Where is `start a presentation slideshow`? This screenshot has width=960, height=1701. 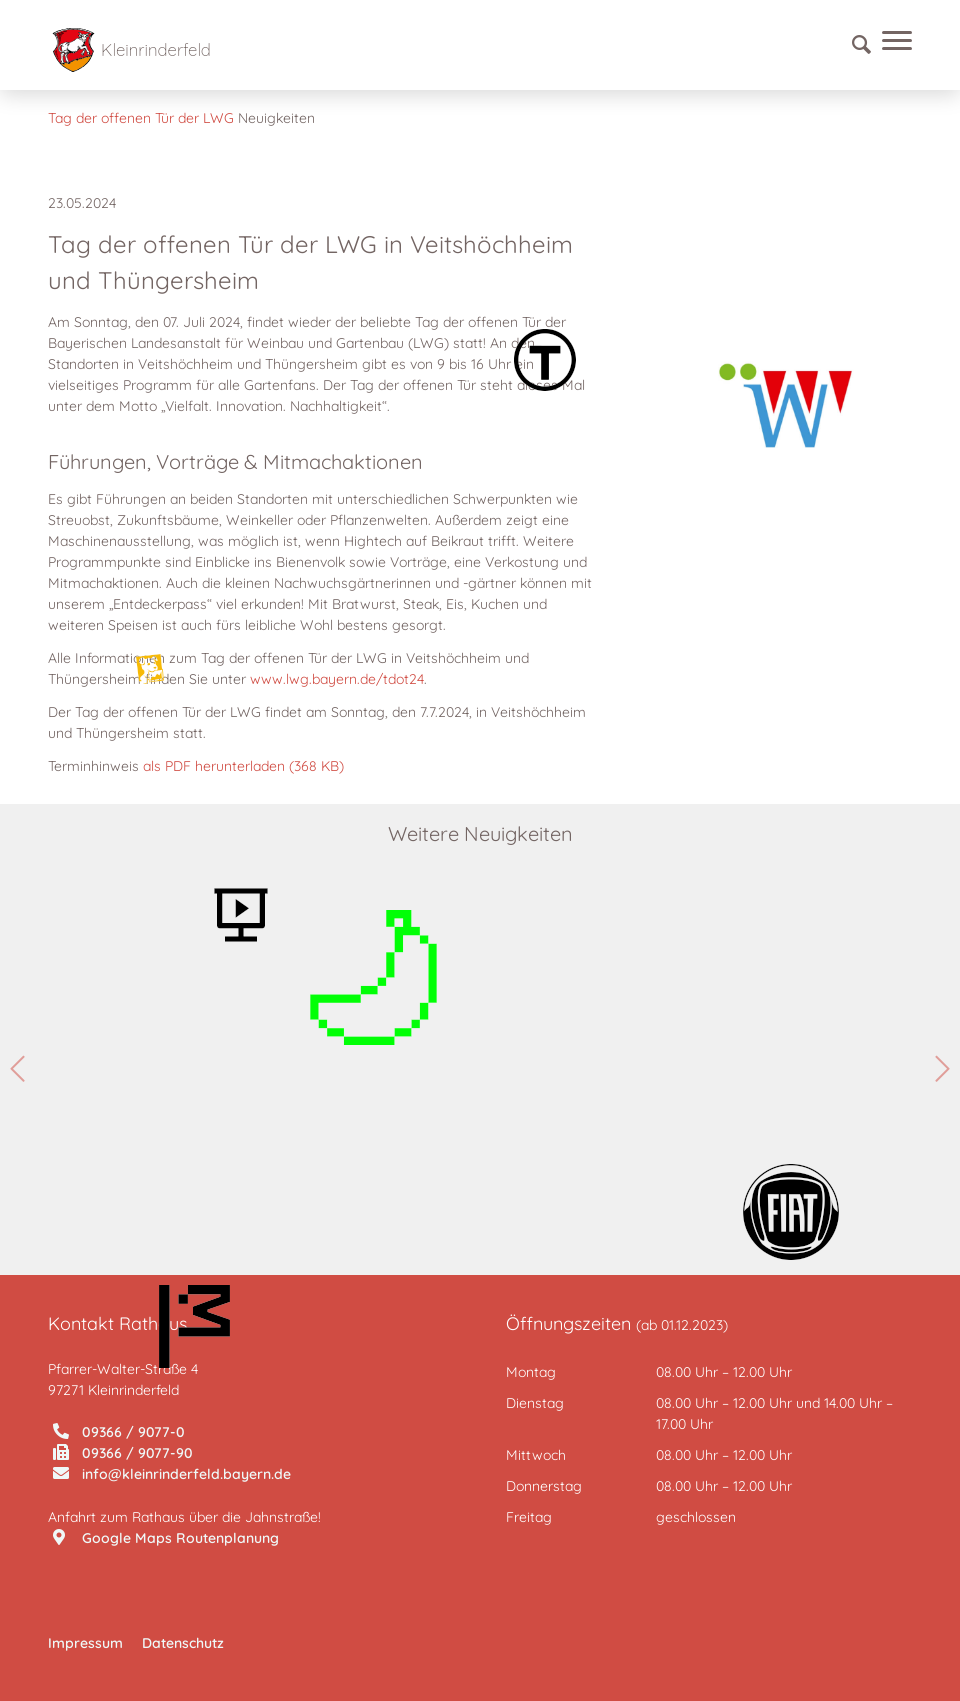 start a presentation slideshow is located at coordinates (241, 915).